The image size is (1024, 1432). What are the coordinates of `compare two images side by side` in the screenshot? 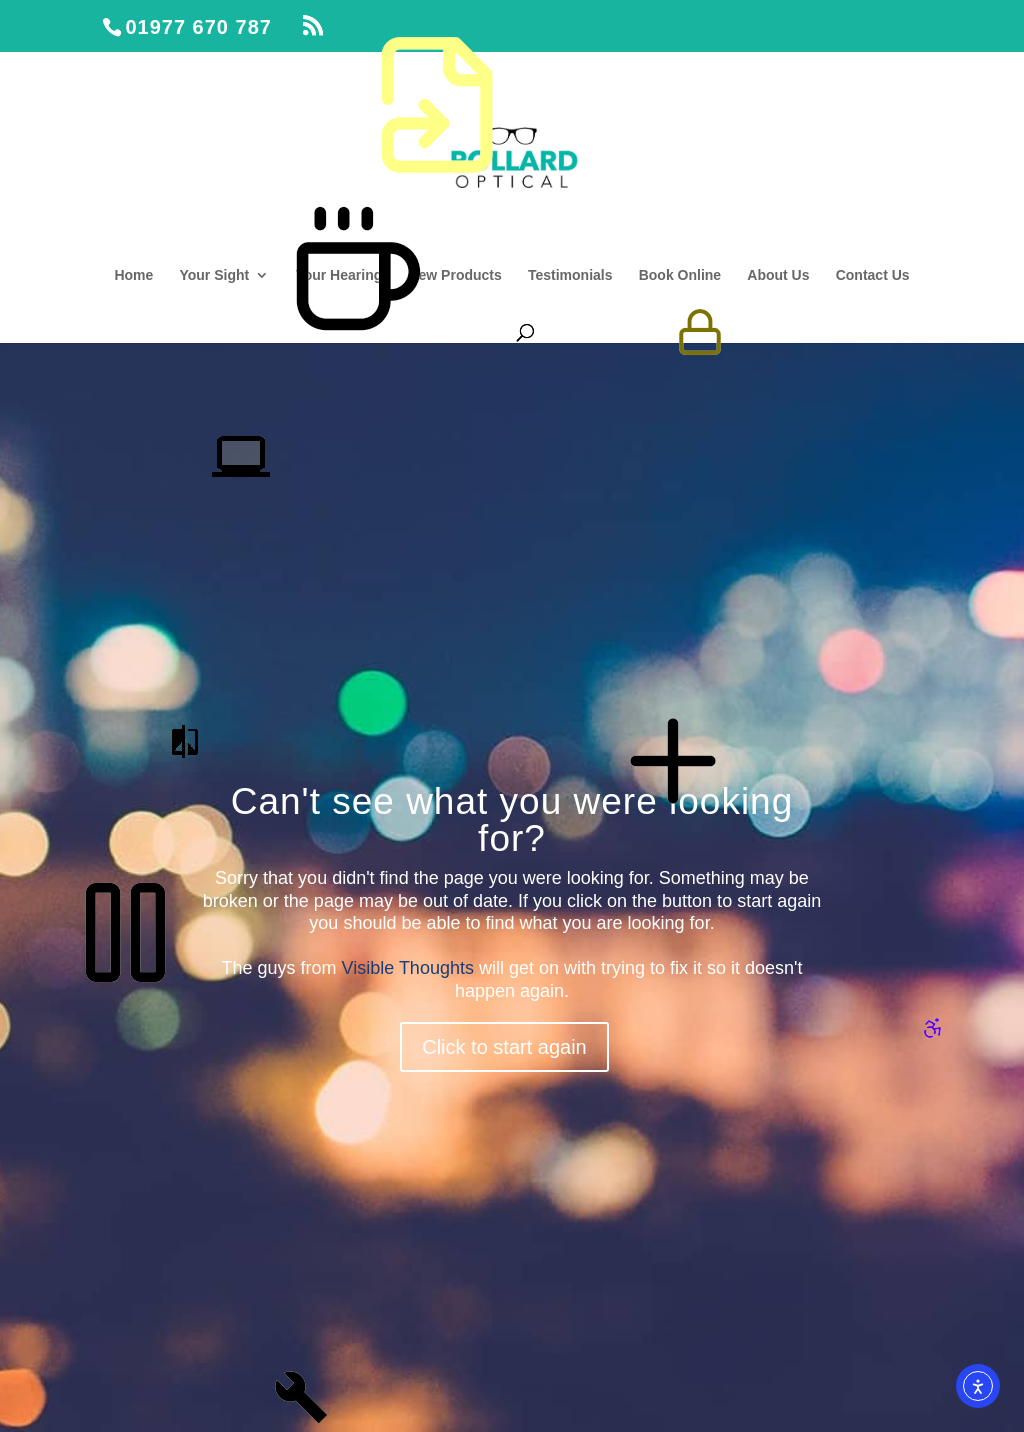 It's located at (185, 742).